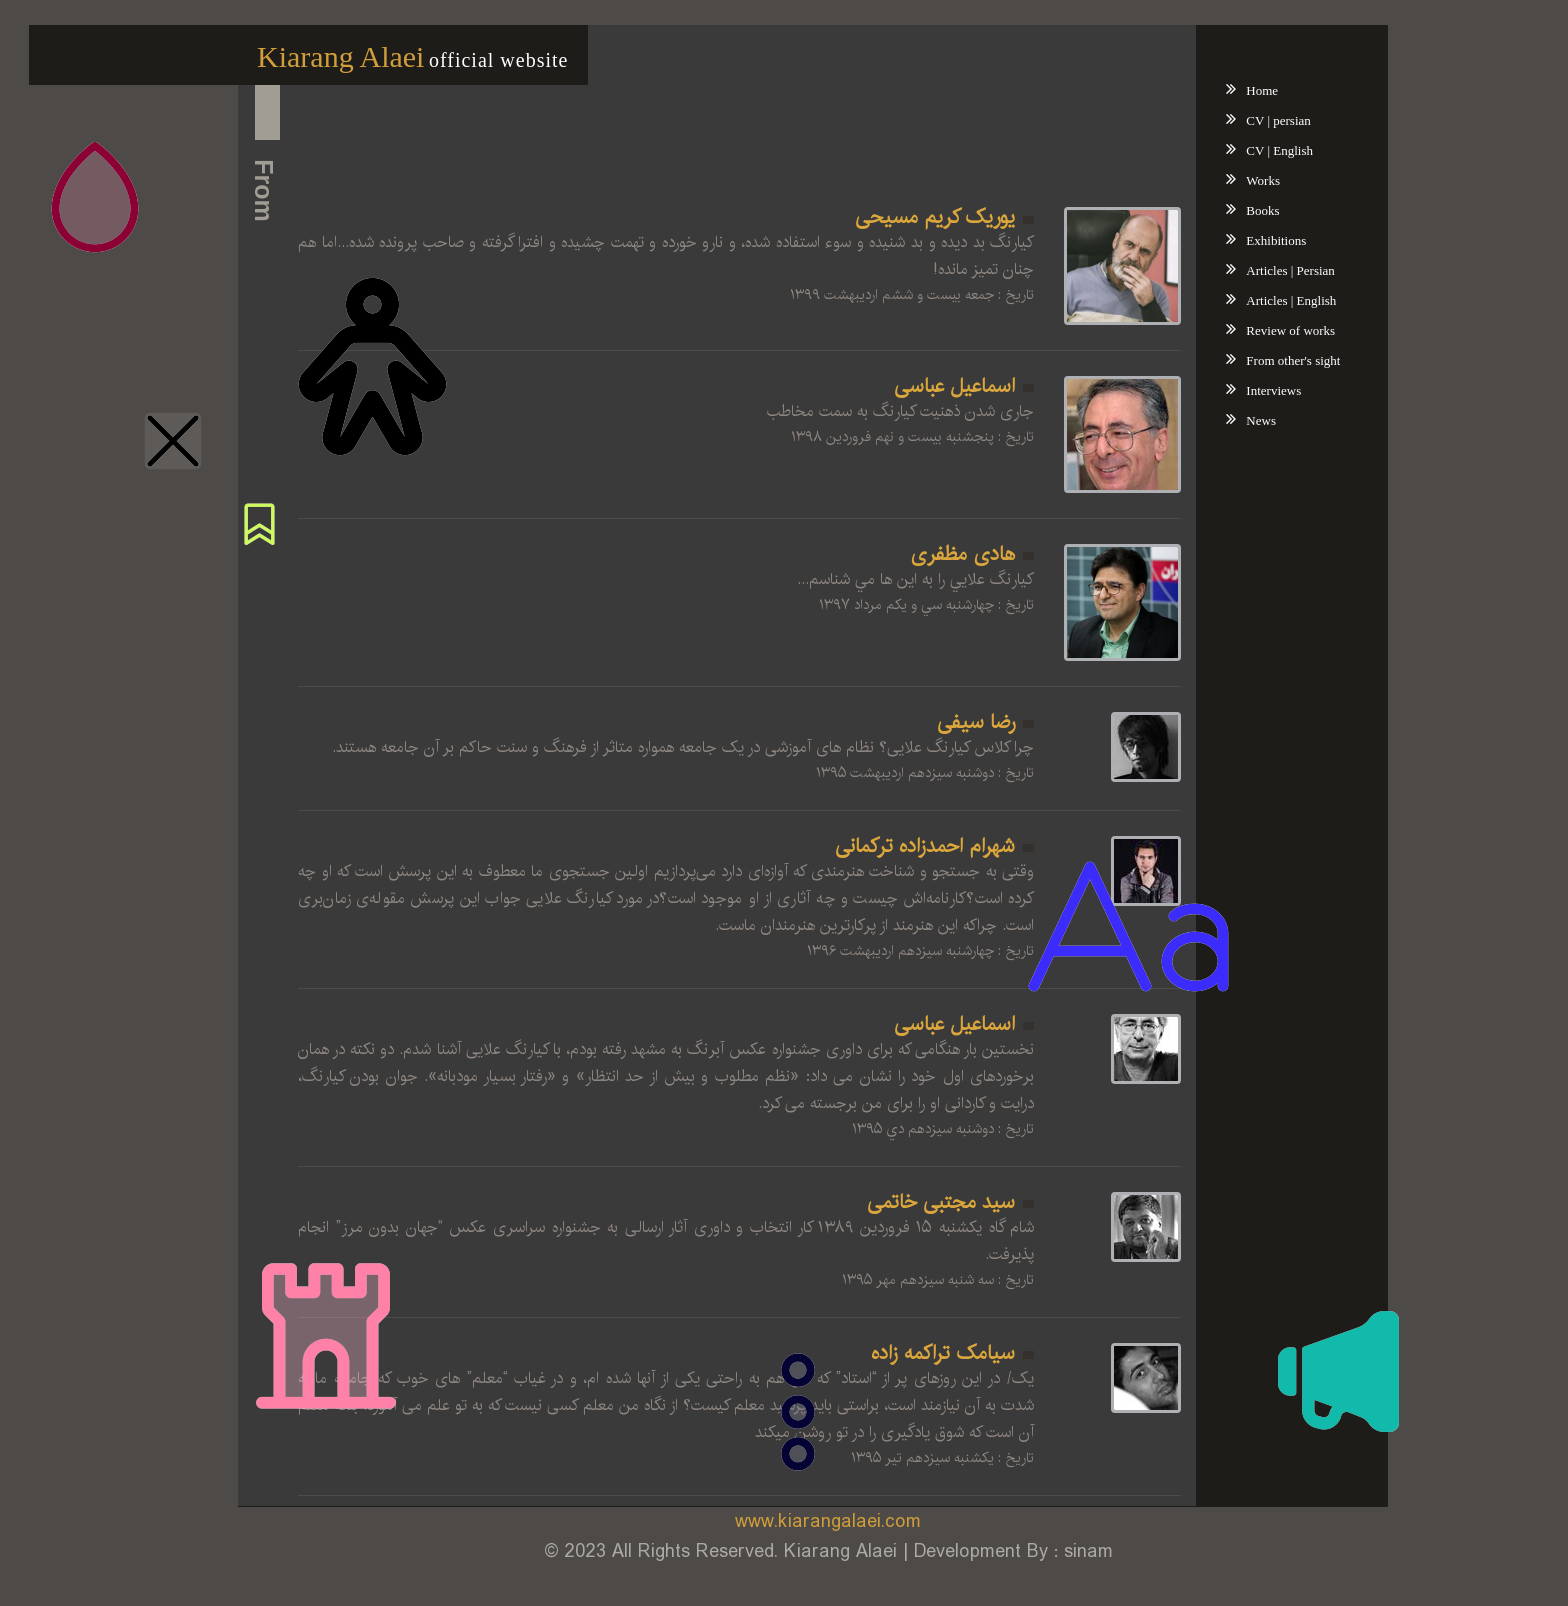  I want to click on save this item for later, so click(259, 523).